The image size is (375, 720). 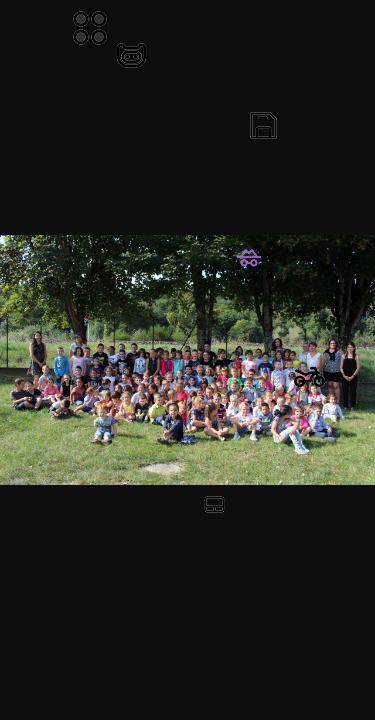 What do you see at coordinates (309, 377) in the screenshot?
I see `select motorcycle as vehicle type` at bounding box center [309, 377].